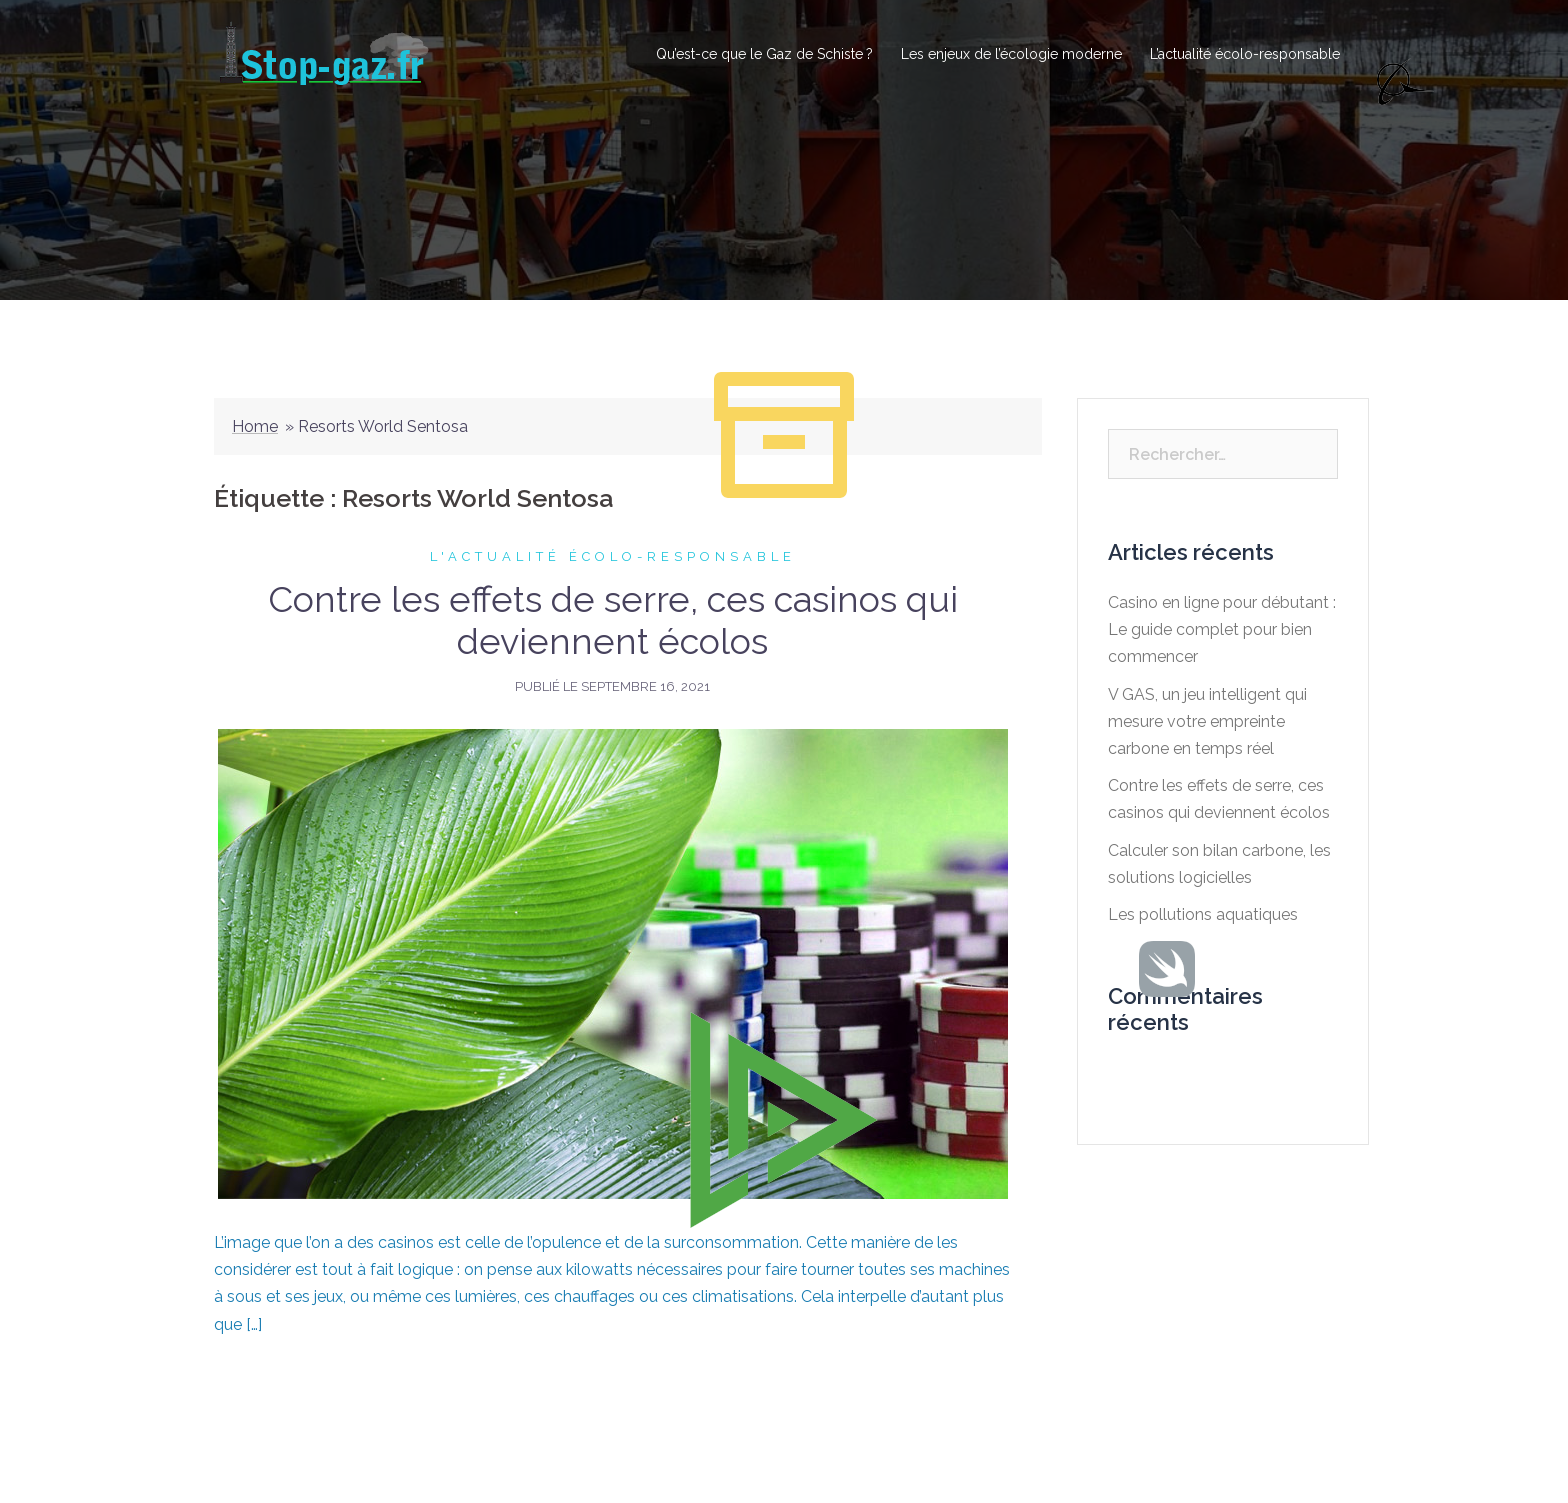  I want to click on boeing company logo, so click(1405, 81).